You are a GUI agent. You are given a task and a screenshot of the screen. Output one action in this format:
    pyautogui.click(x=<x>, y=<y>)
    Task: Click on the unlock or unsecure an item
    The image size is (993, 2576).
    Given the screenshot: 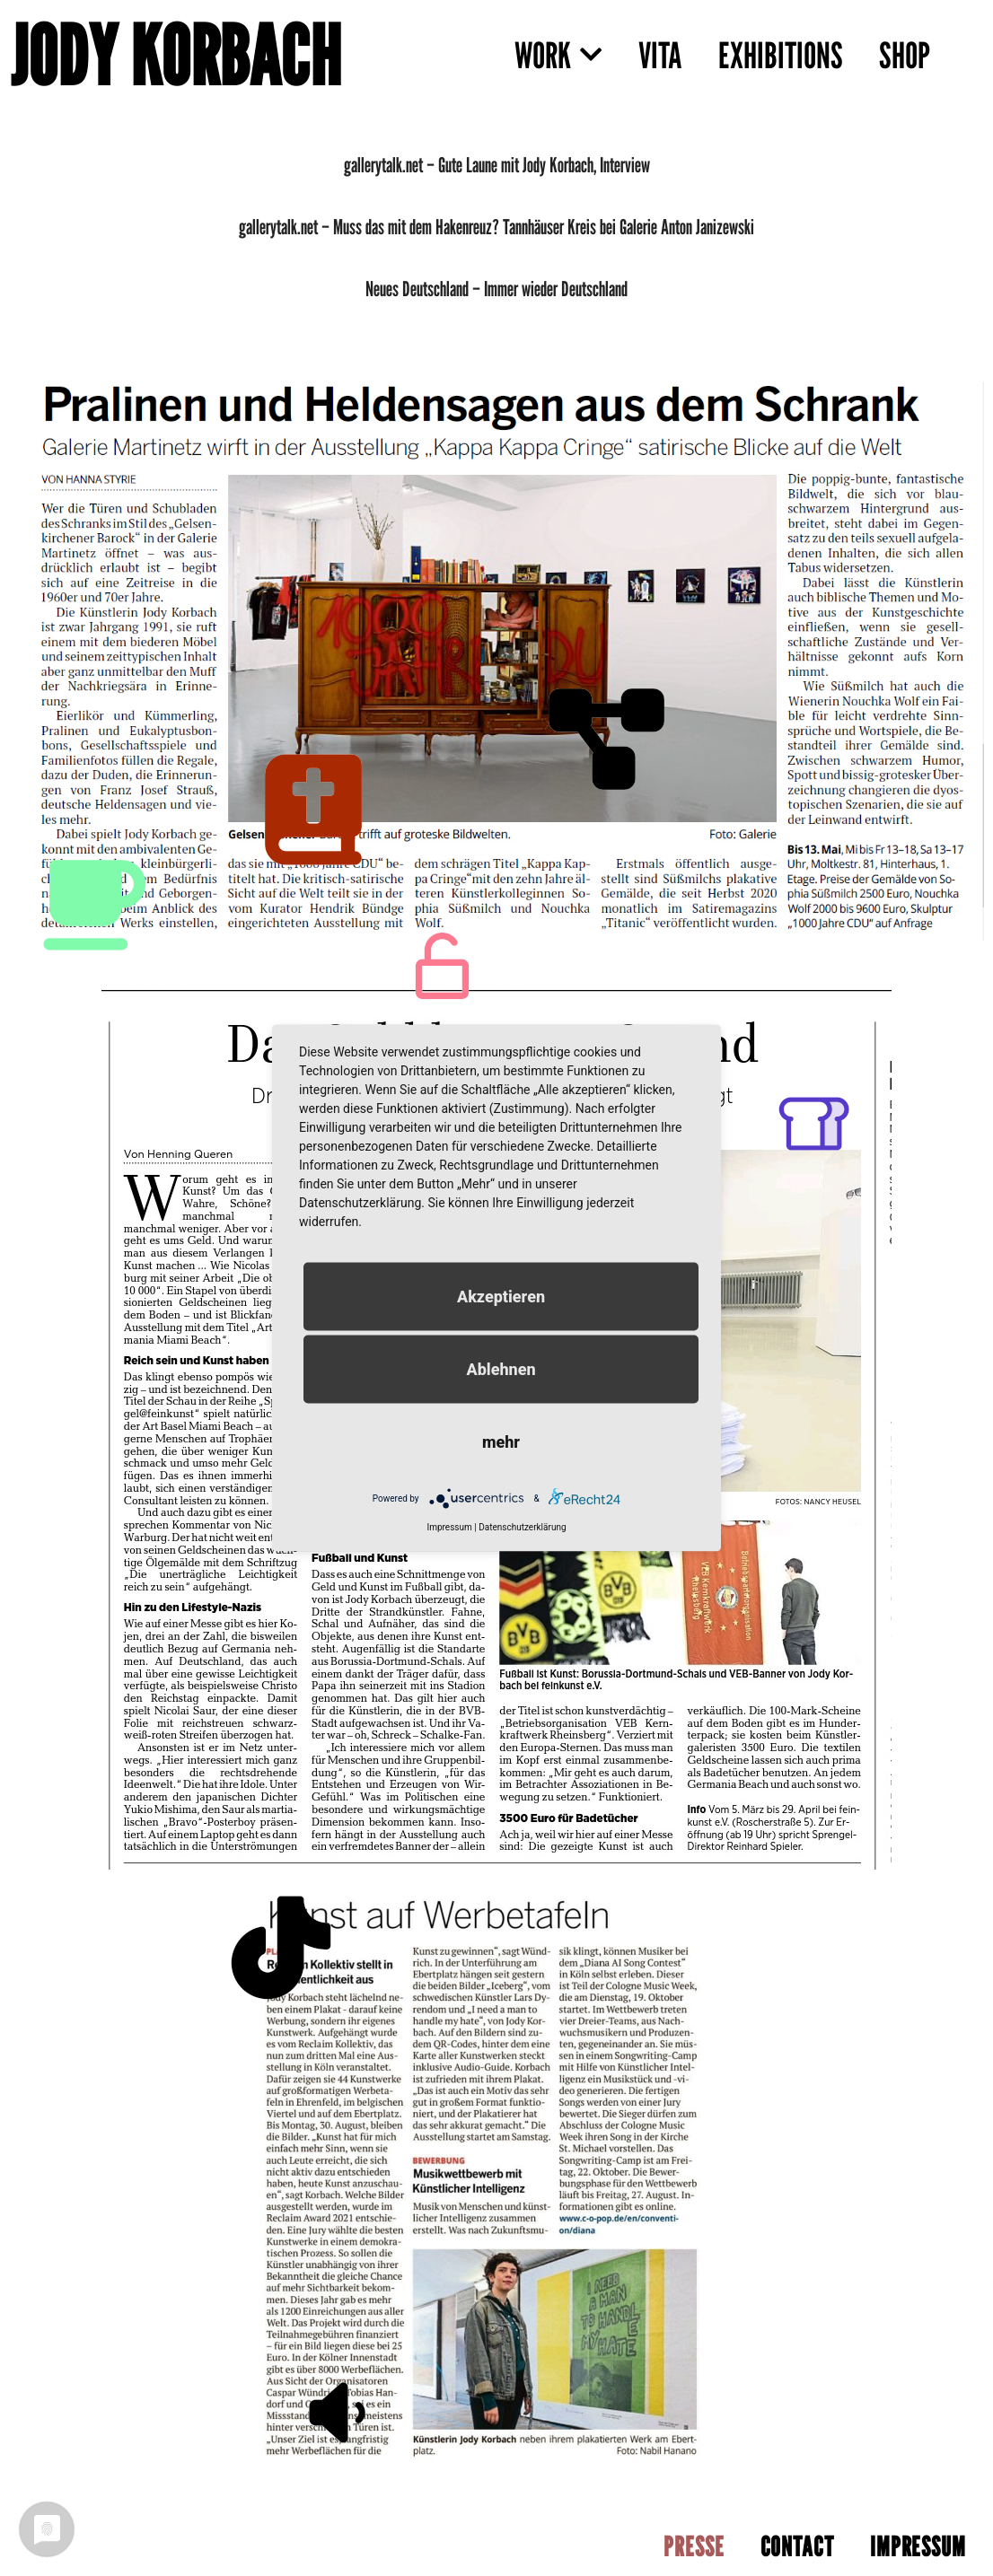 What is the action you would take?
    pyautogui.click(x=442, y=968)
    